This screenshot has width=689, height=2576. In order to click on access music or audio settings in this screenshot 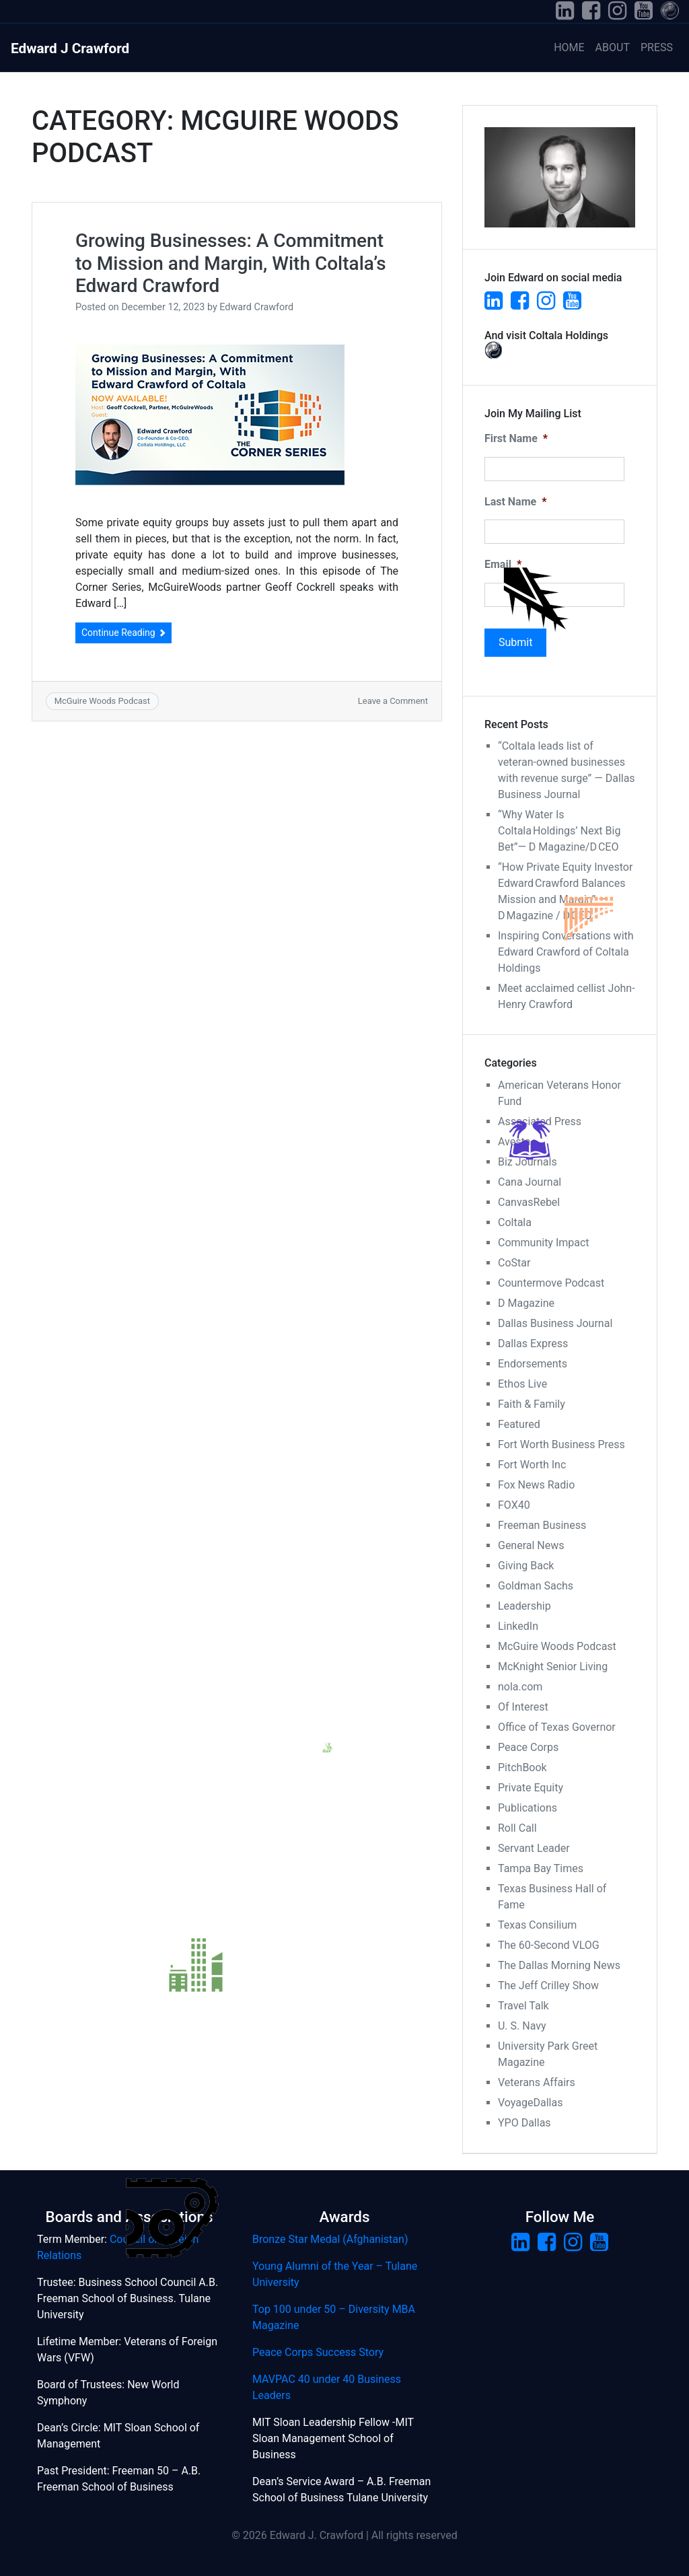, I will do `click(589, 919)`.